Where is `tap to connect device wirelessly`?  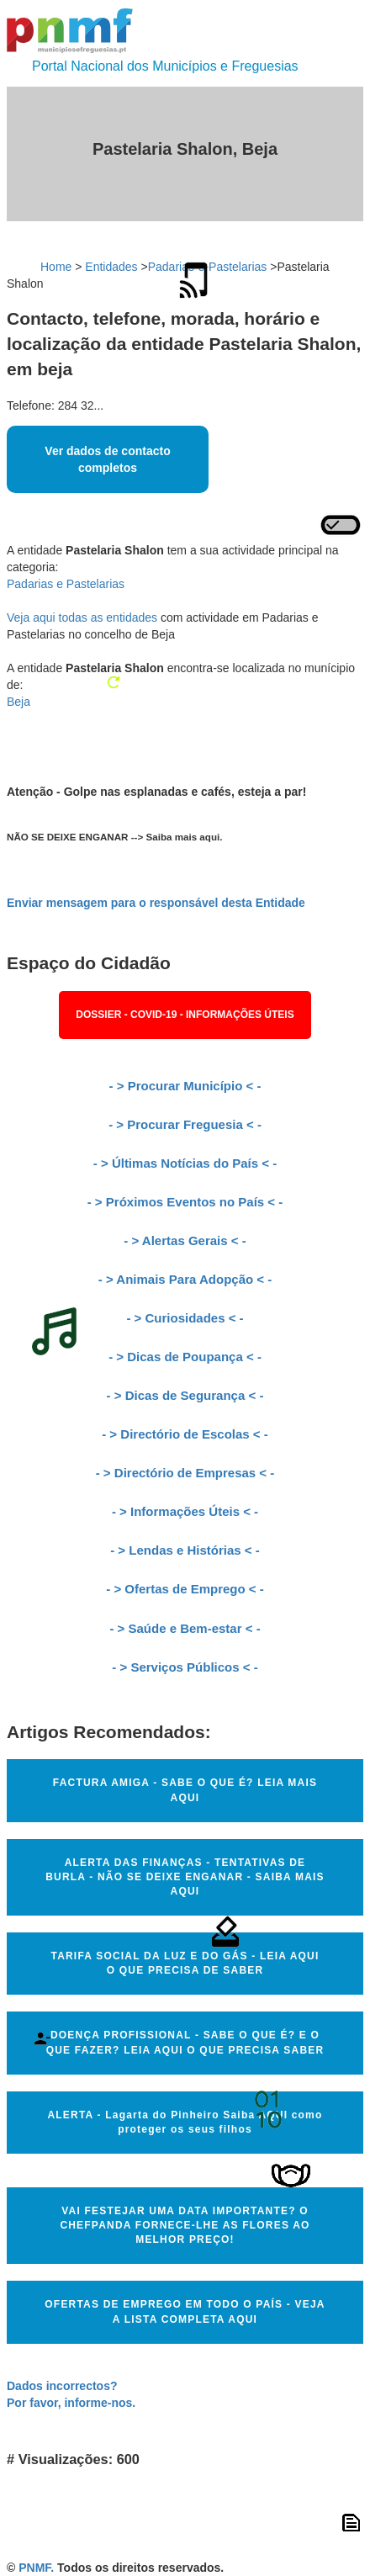 tap to connect device wirelessly is located at coordinates (196, 280).